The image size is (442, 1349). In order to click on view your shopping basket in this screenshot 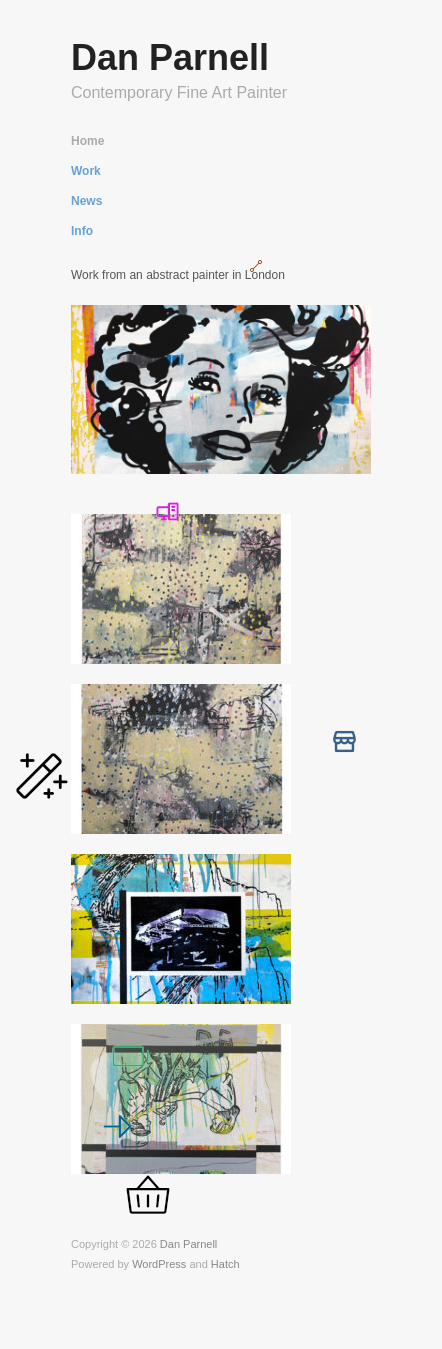, I will do `click(148, 1197)`.